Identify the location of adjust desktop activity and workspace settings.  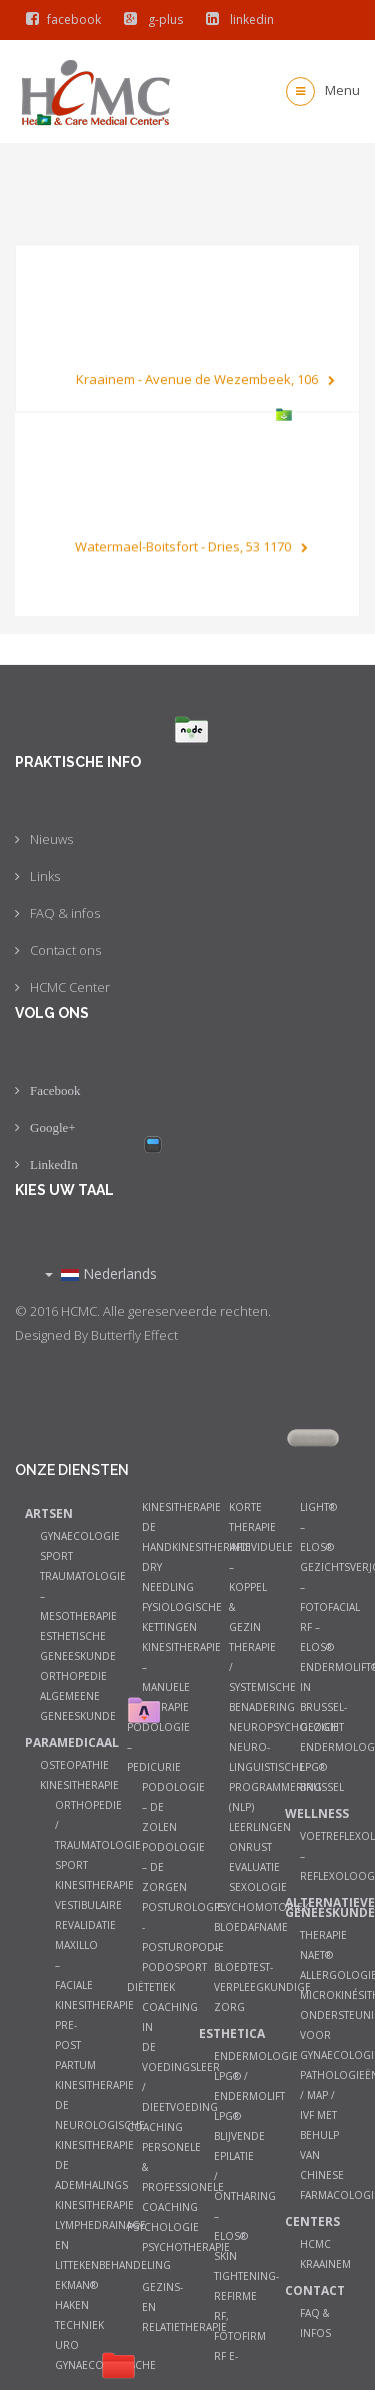
(153, 1145).